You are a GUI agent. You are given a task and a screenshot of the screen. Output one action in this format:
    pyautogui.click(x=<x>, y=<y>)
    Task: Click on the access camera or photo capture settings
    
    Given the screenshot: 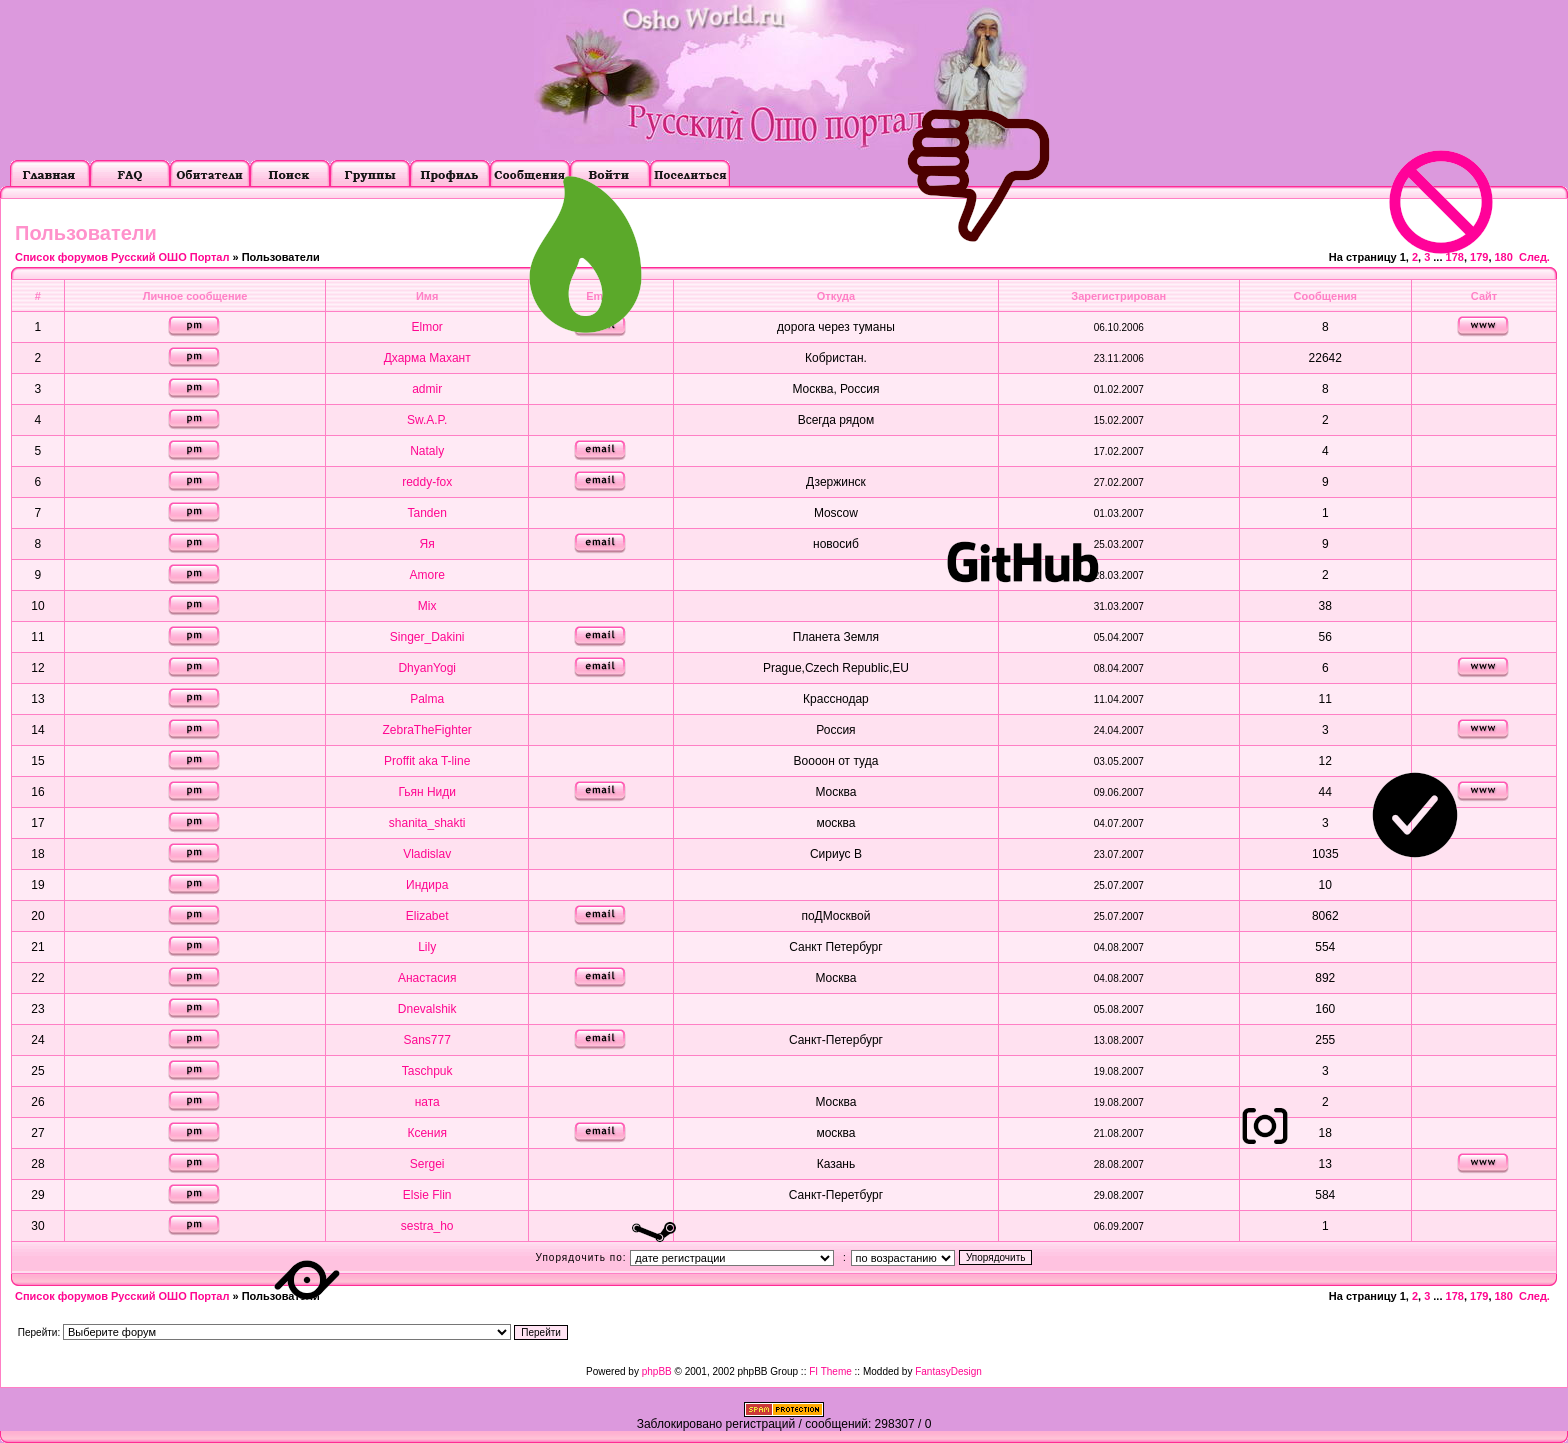 What is the action you would take?
    pyautogui.click(x=1265, y=1126)
    